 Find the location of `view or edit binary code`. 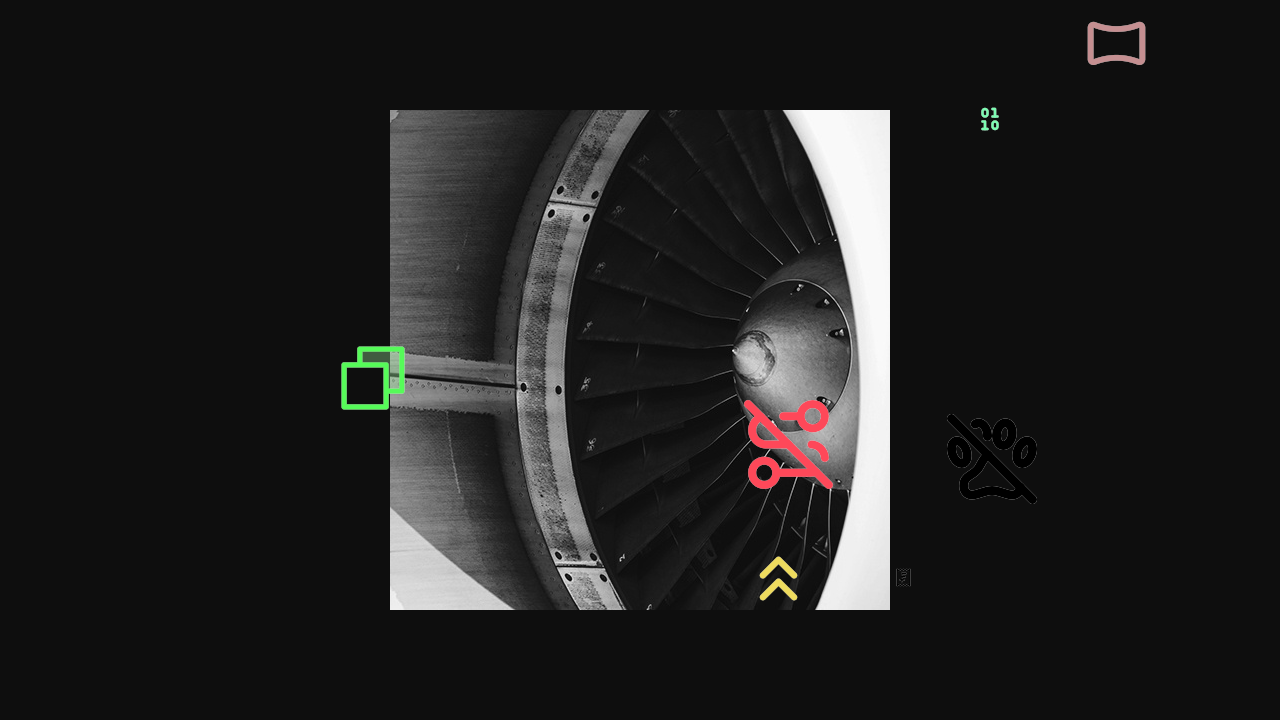

view or edit binary code is located at coordinates (990, 119).